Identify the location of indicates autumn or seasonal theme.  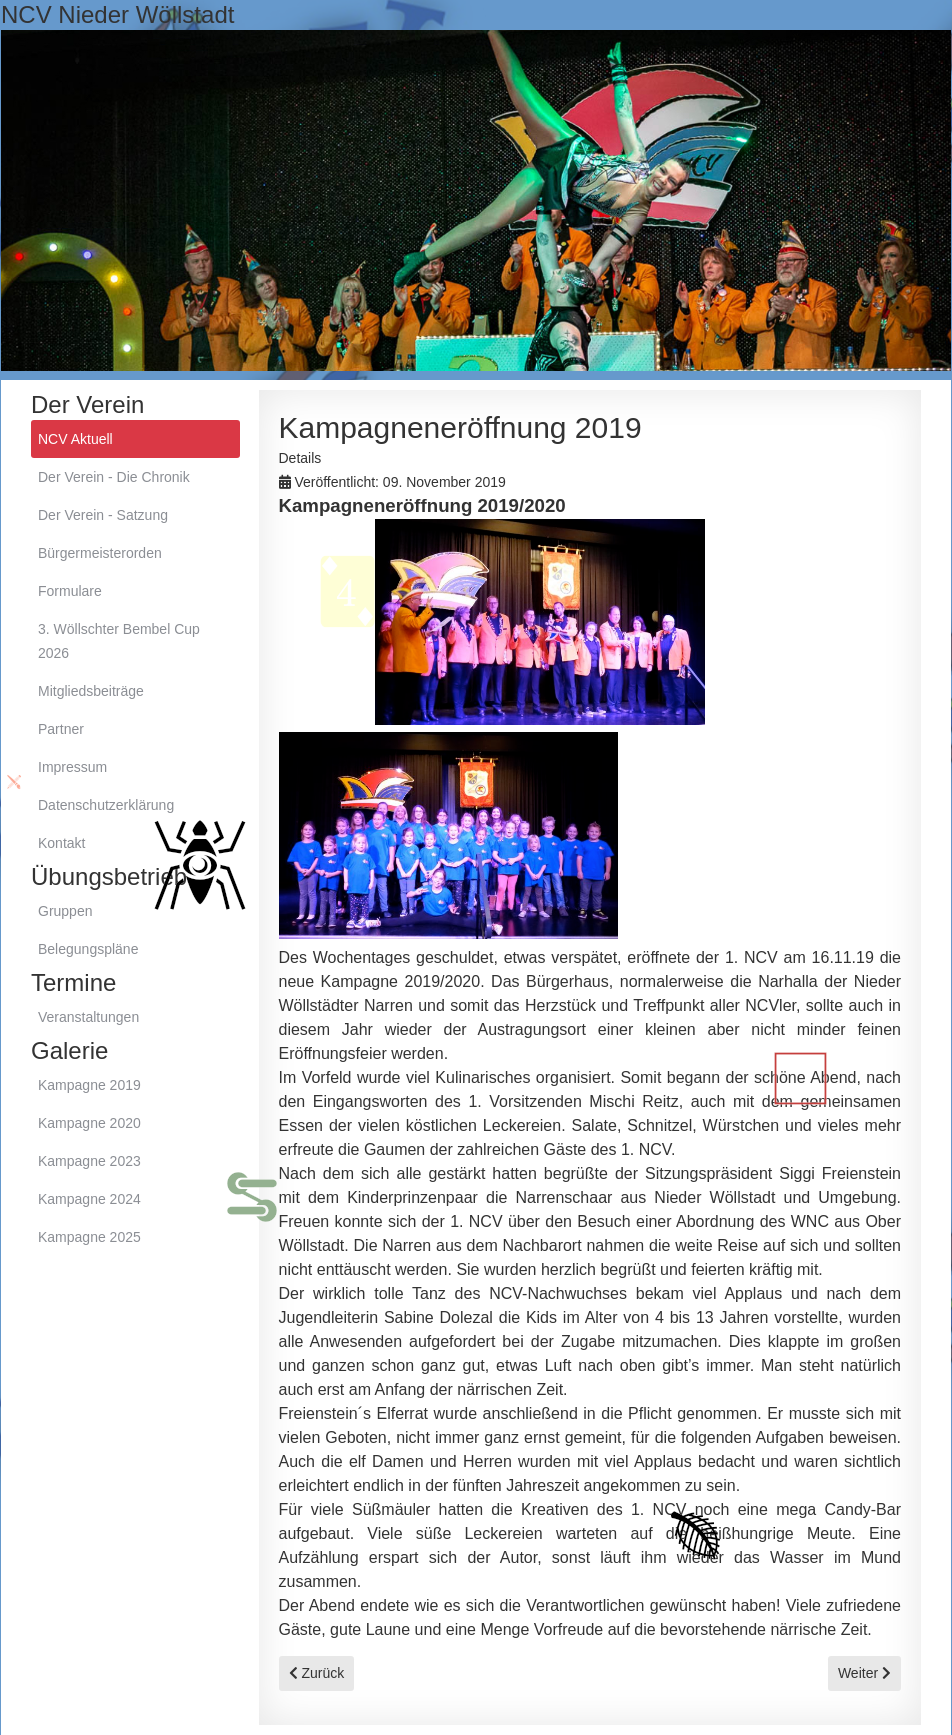
(695, 1535).